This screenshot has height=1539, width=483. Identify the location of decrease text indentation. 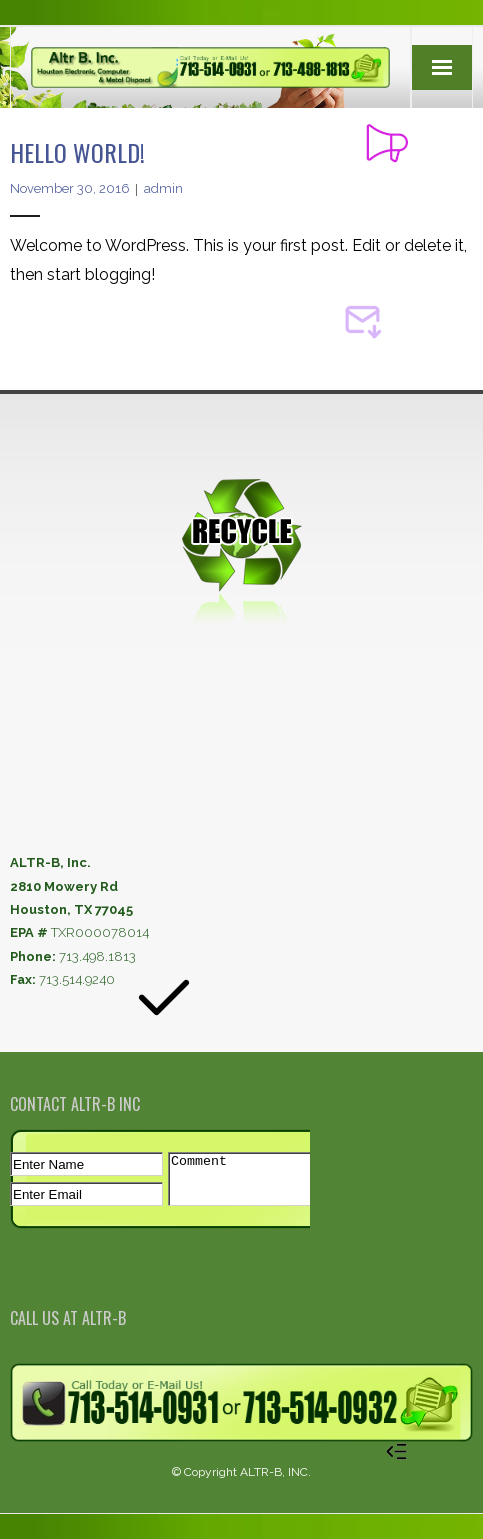
(396, 1451).